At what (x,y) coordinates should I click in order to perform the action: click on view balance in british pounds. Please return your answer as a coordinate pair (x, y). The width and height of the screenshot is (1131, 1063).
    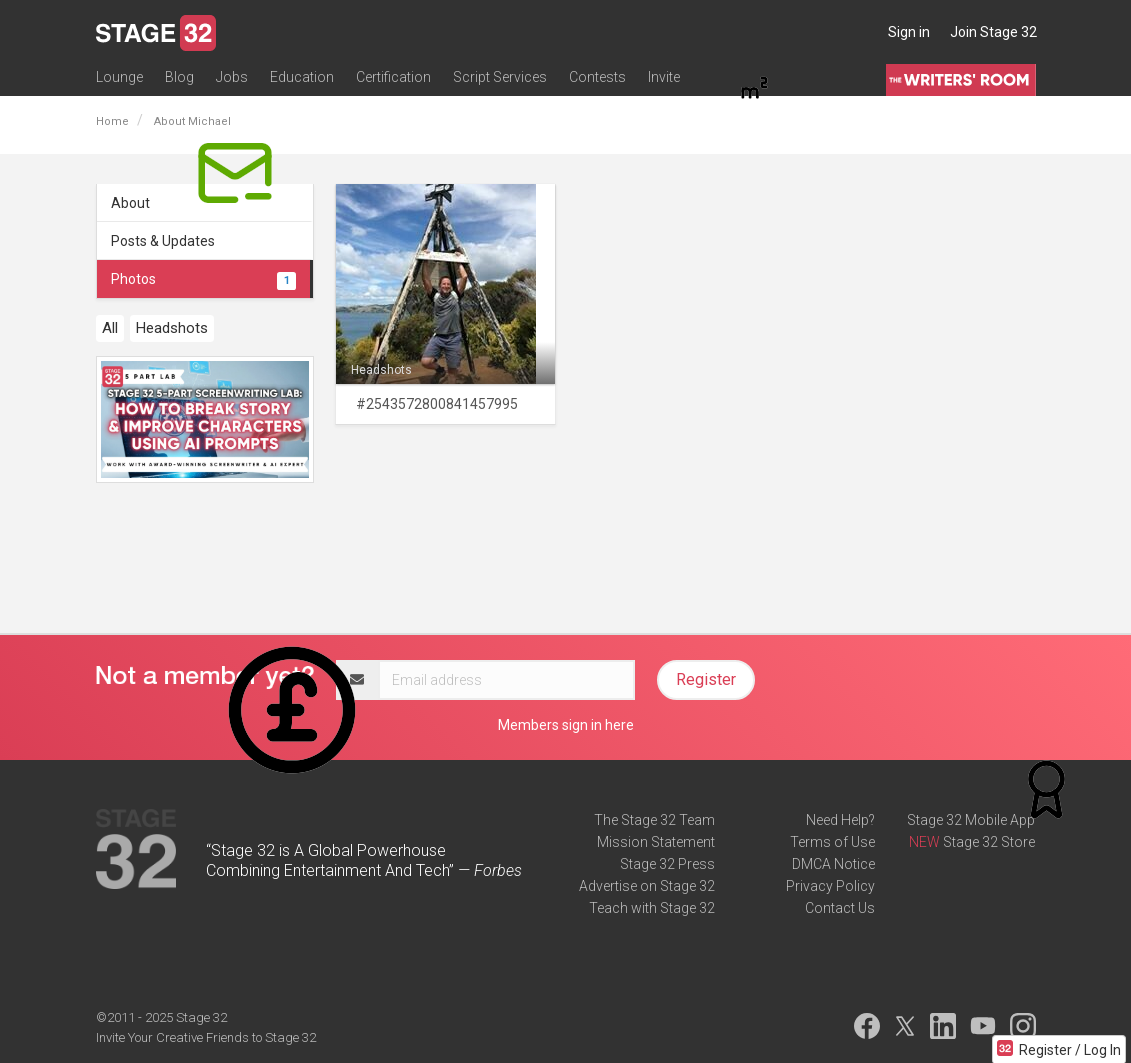
    Looking at the image, I should click on (292, 710).